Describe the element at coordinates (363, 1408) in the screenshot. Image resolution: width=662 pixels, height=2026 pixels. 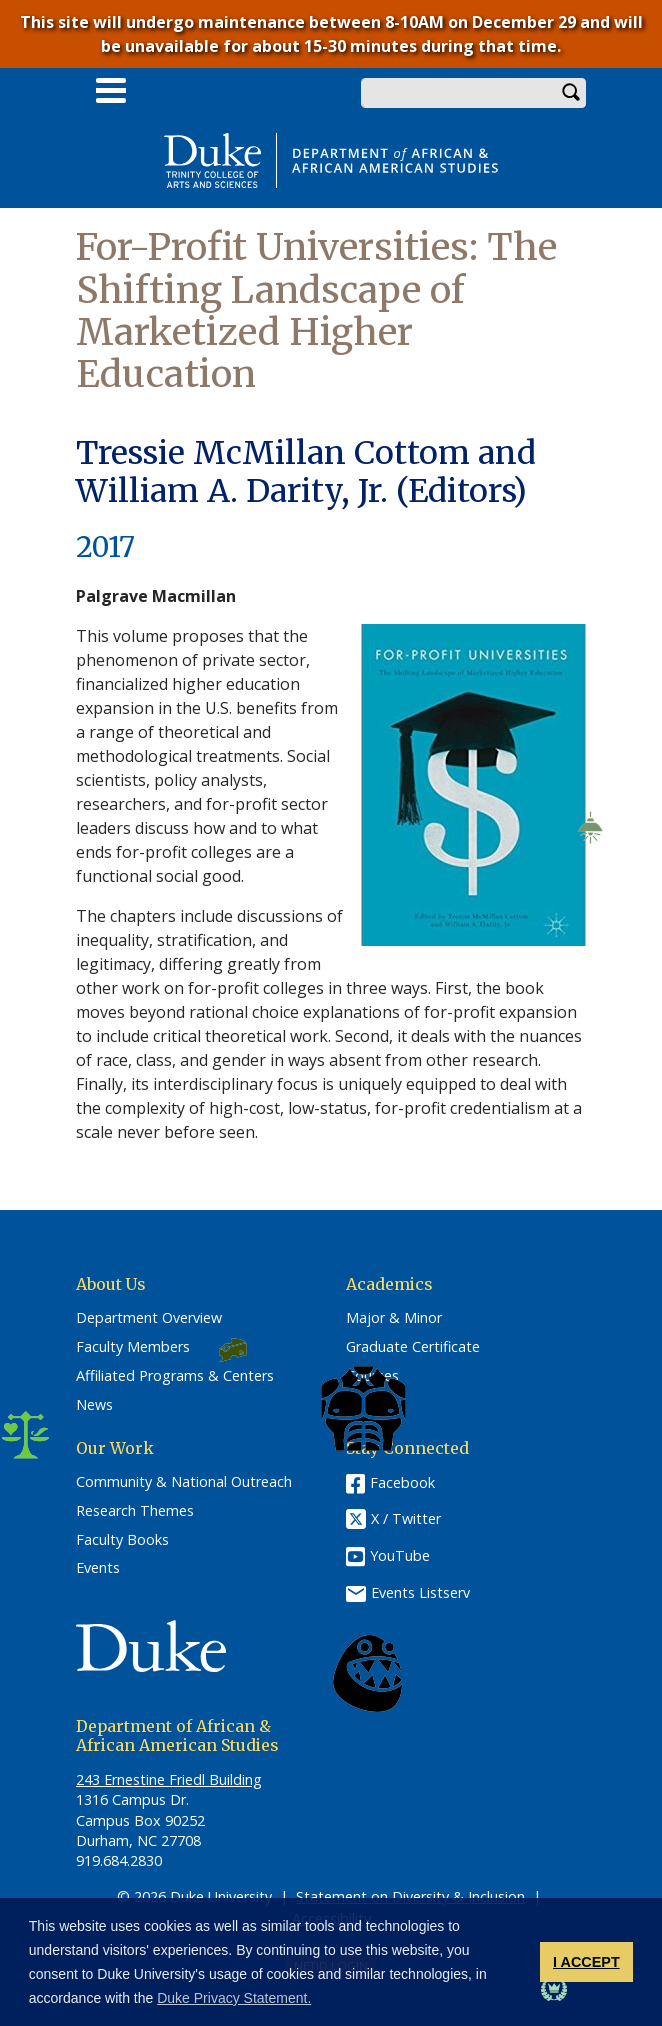
I see `view fitness or strength stats` at that location.